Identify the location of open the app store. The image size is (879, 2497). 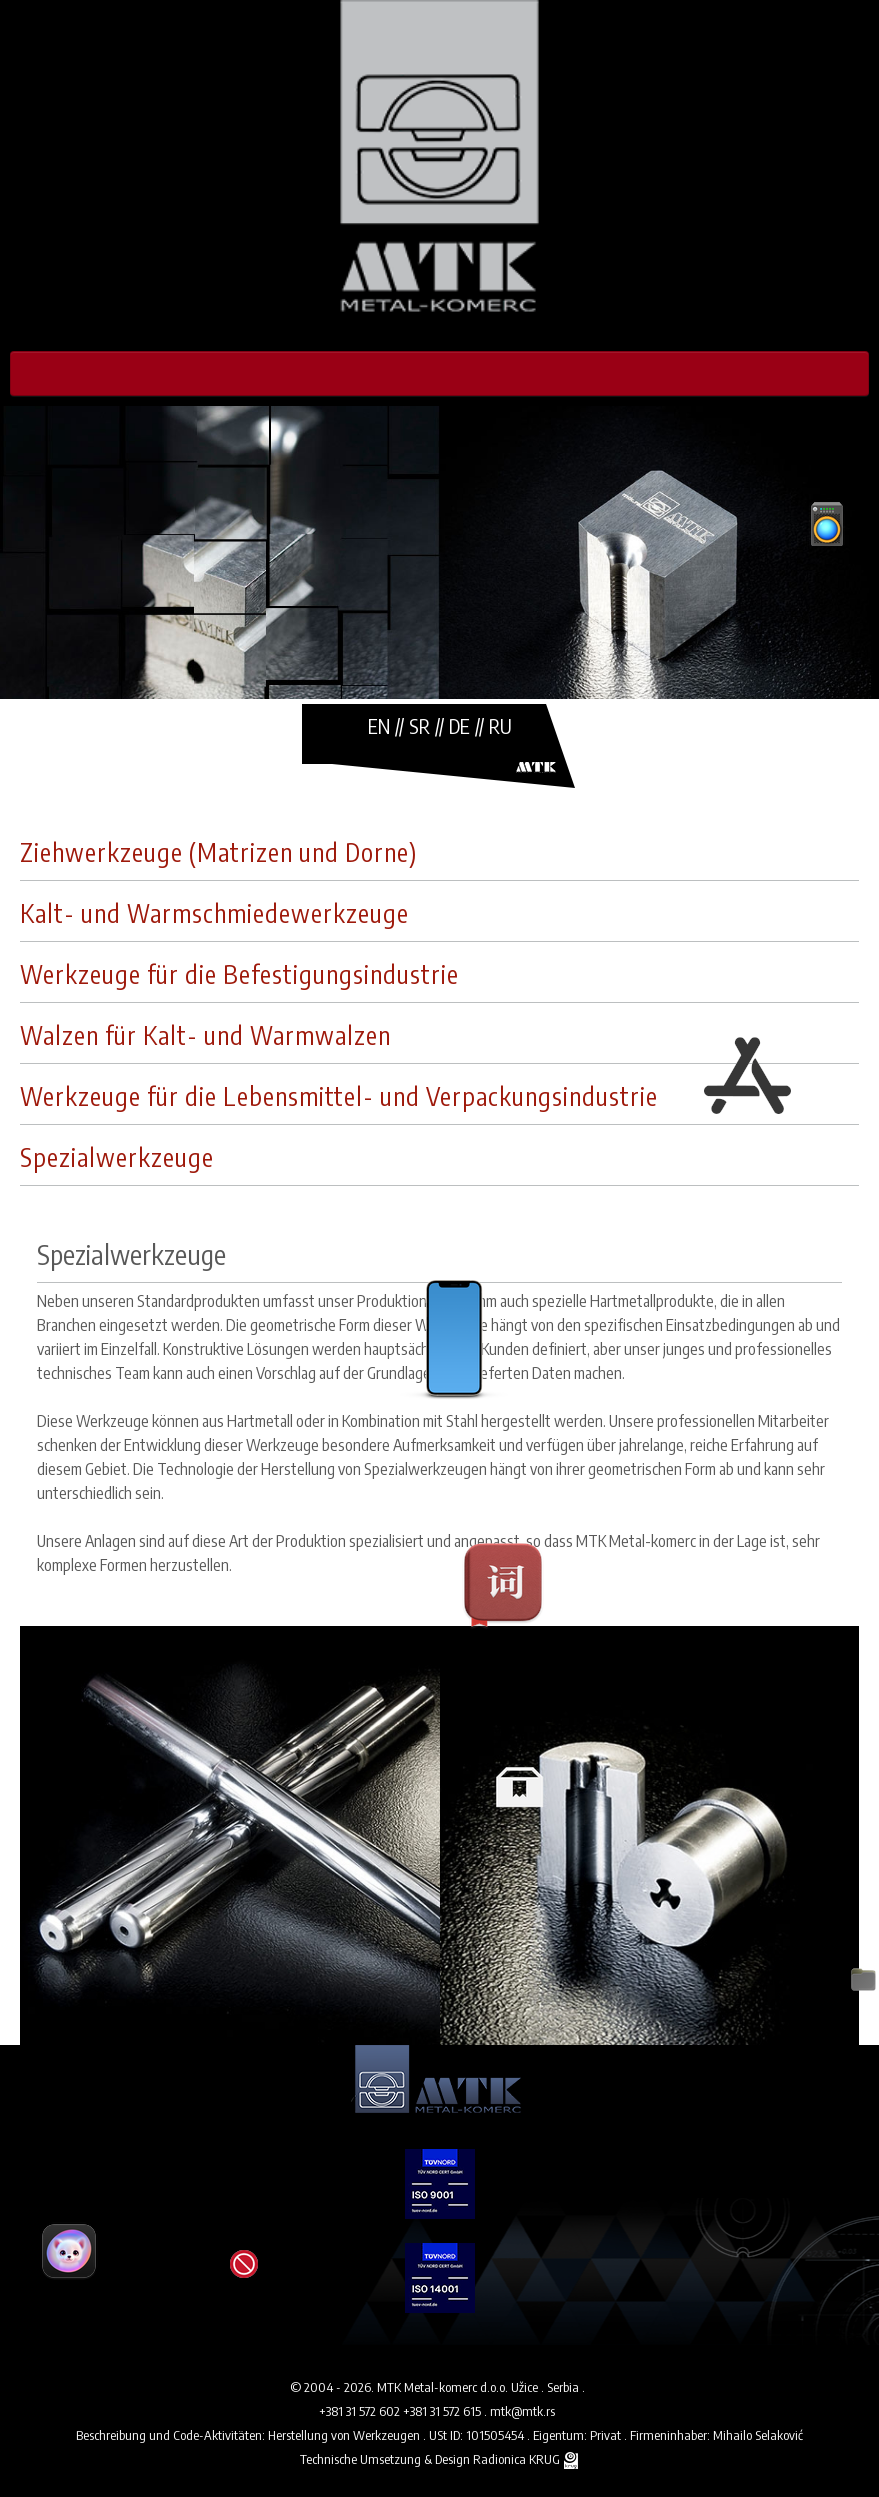
(747, 1074).